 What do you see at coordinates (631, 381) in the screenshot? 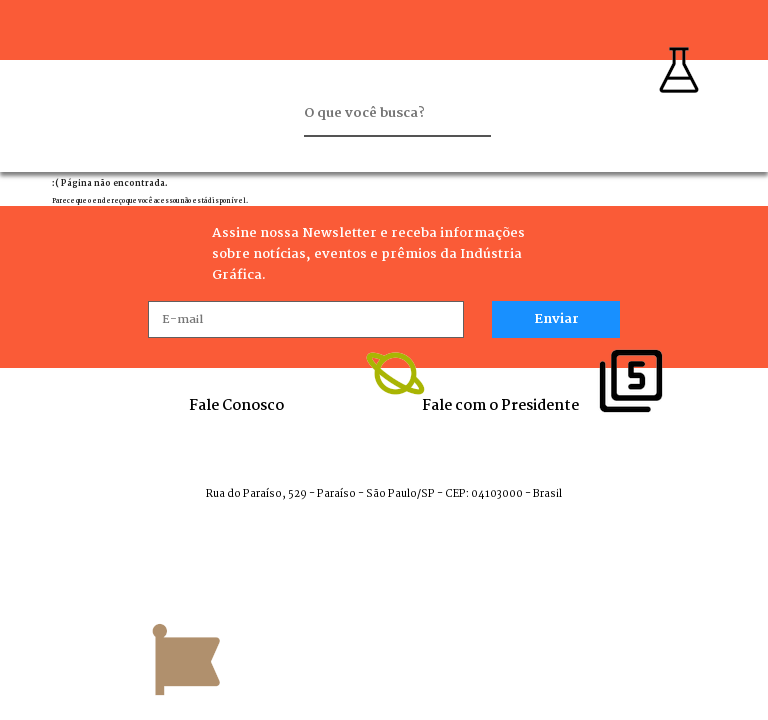
I see `indicates 5 items or layers selected` at bounding box center [631, 381].